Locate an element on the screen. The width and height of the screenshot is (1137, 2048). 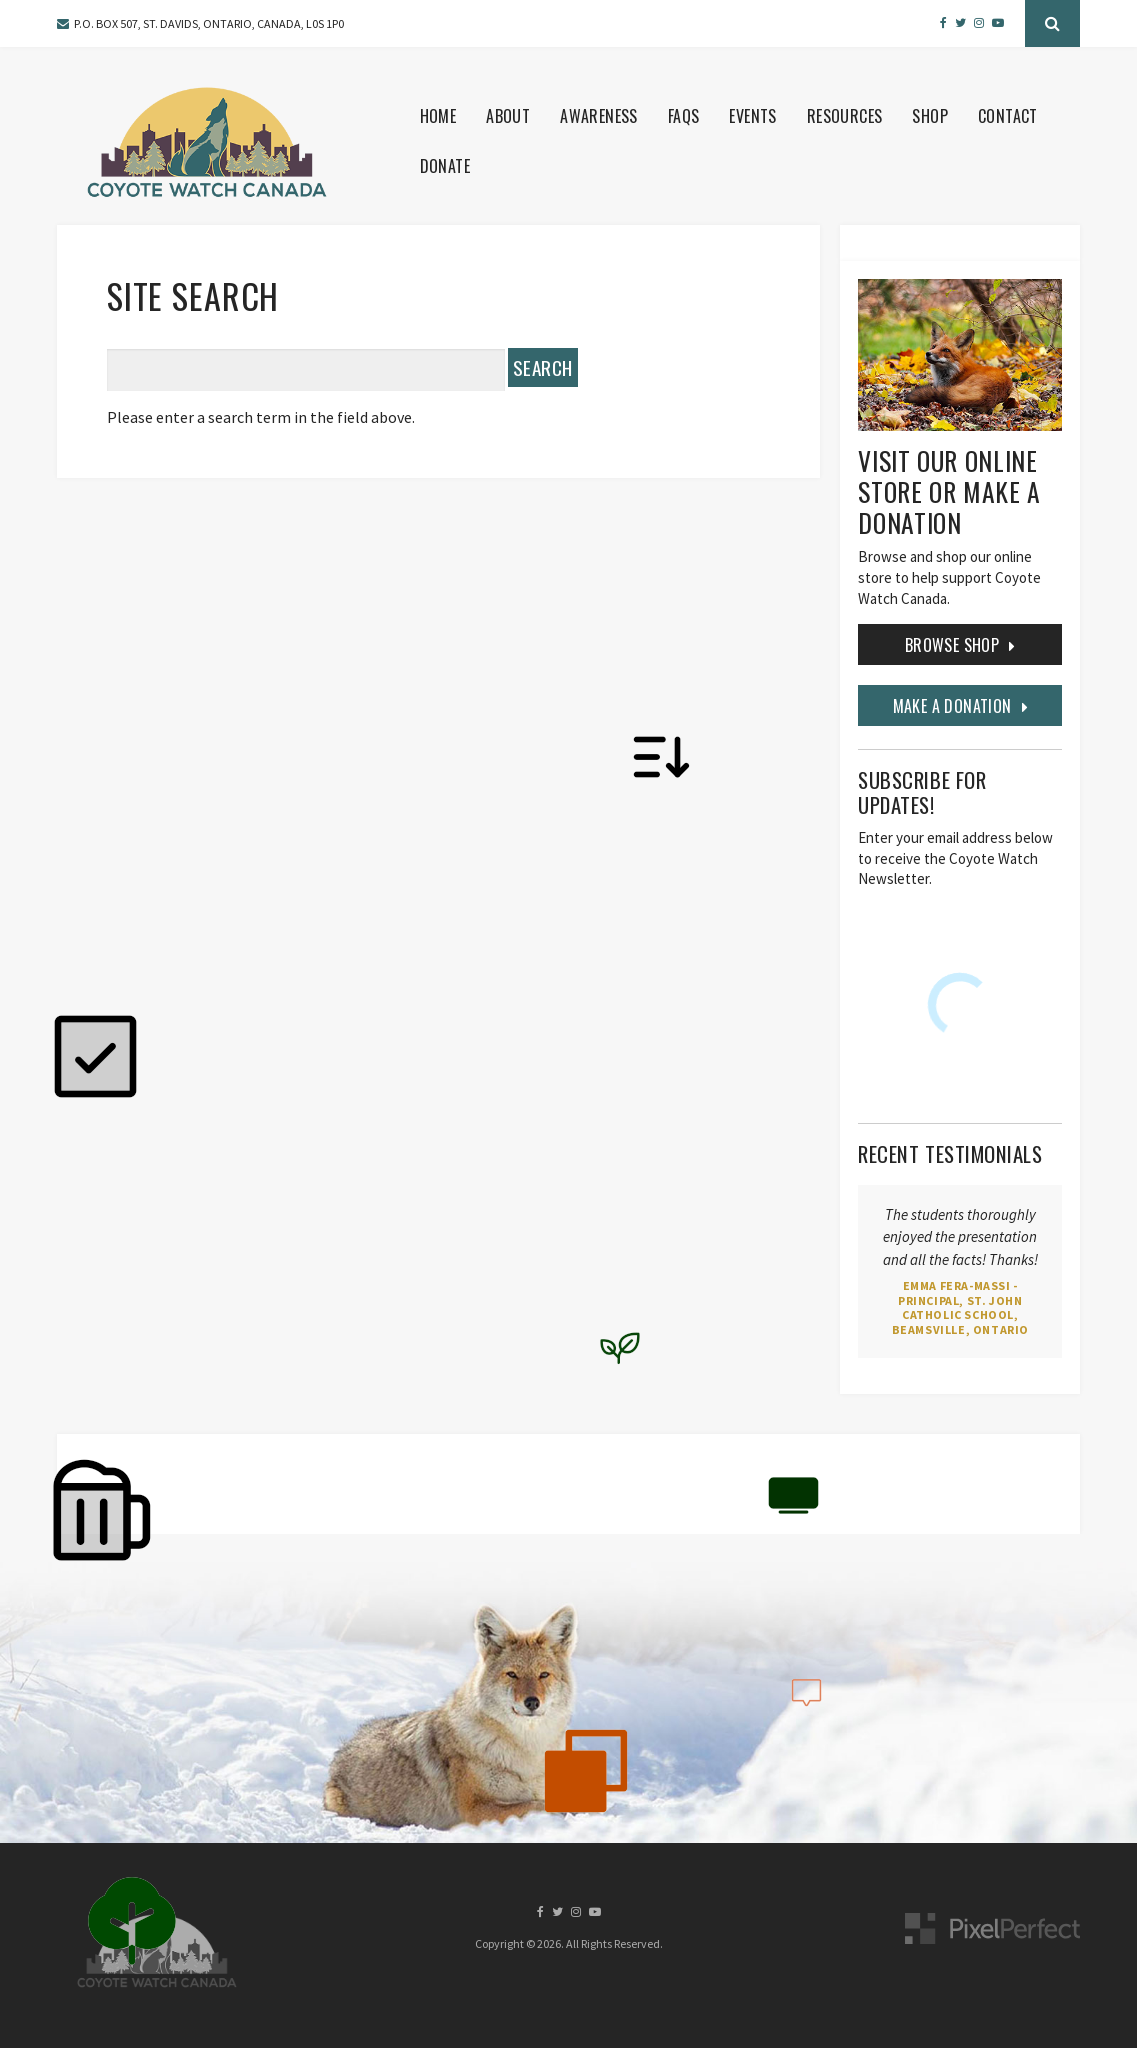
copy to clipboard is located at coordinates (586, 1771).